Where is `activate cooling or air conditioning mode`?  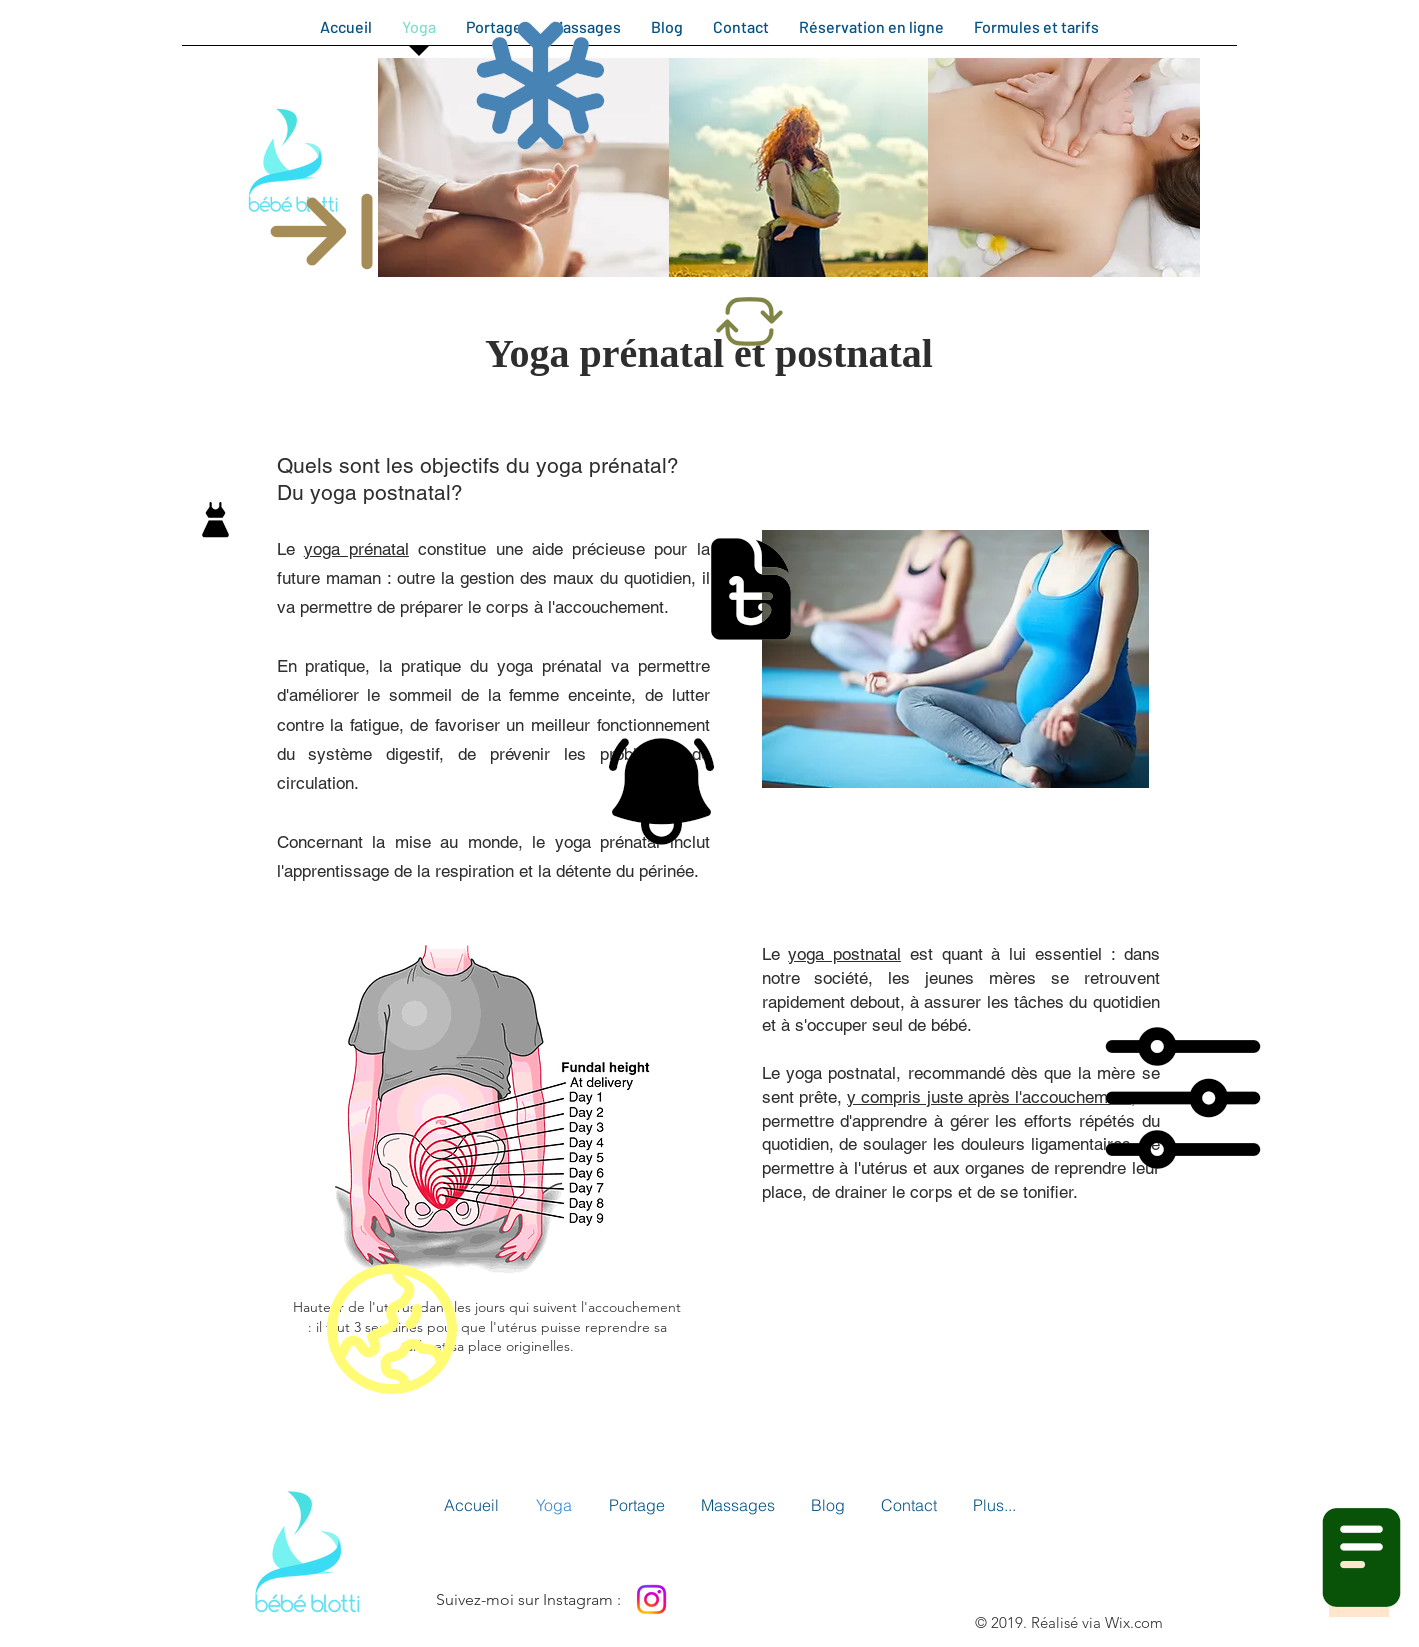 activate cooling or air conditioning mode is located at coordinates (540, 85).